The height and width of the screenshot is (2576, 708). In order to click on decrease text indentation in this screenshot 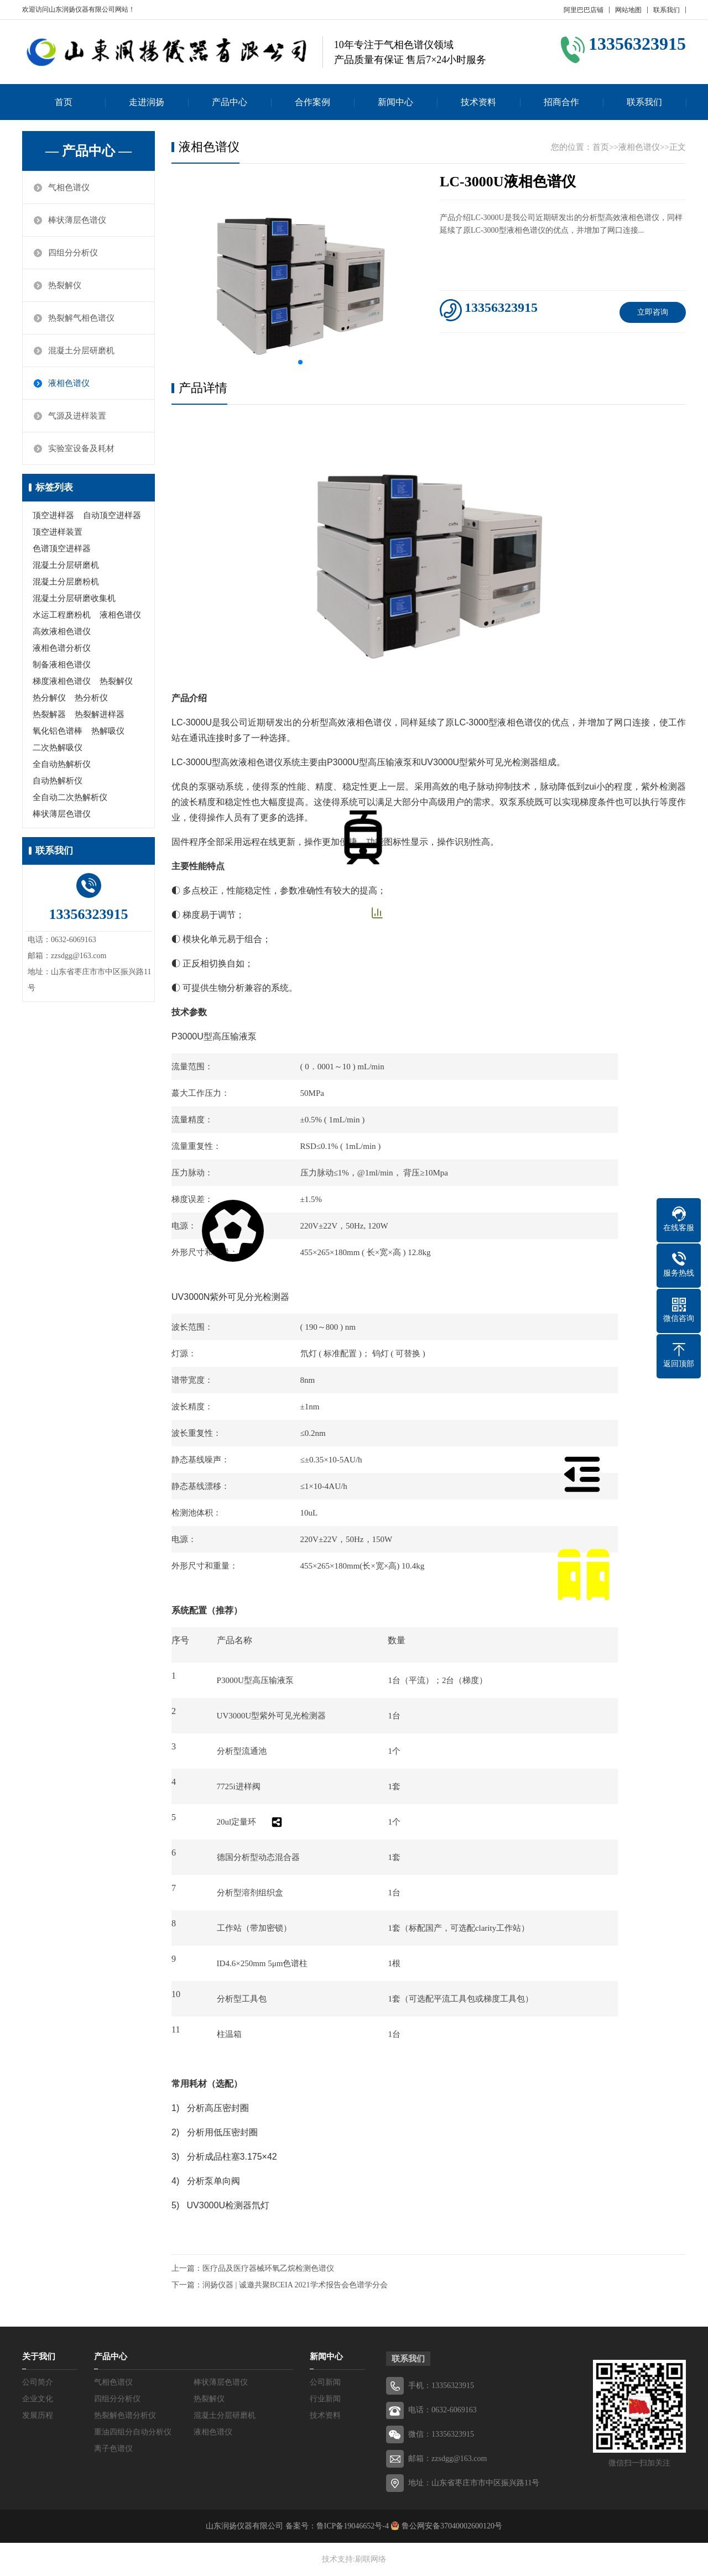, I will do `click(582, 1474)`.